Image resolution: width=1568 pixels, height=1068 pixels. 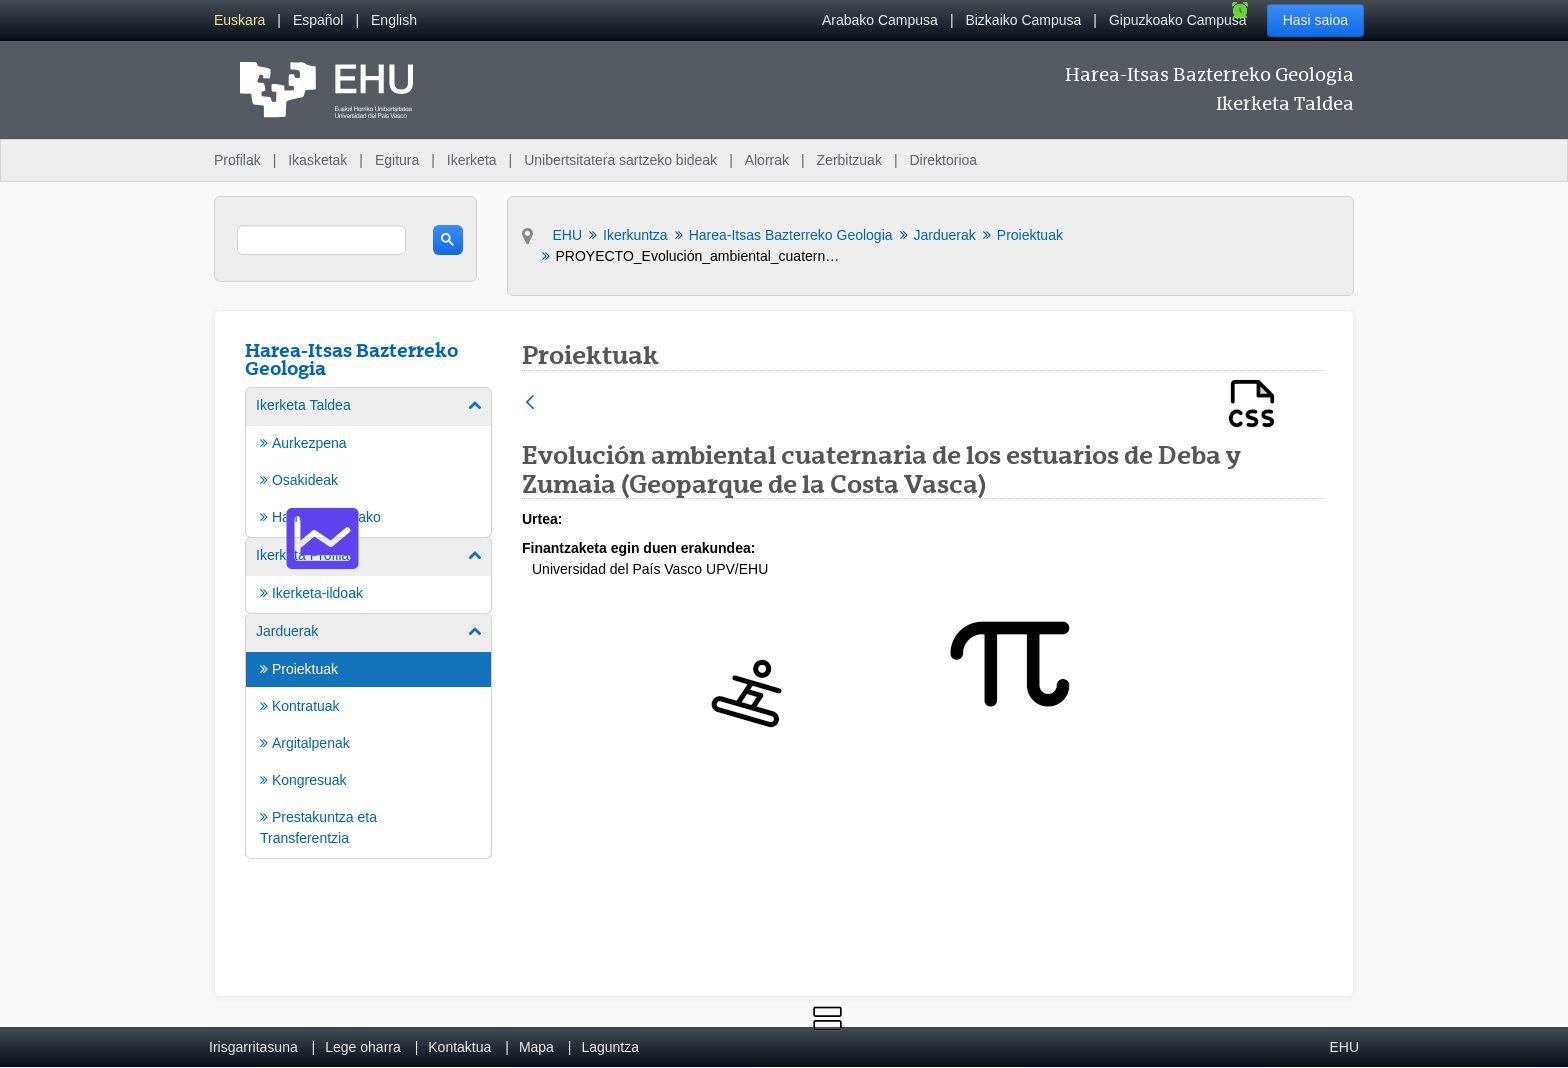 What do you see at coordinates (1012, 662) in the screenshot?
I see `access mathematical or scientific calculator functions` at bounding box center [1012, 662].